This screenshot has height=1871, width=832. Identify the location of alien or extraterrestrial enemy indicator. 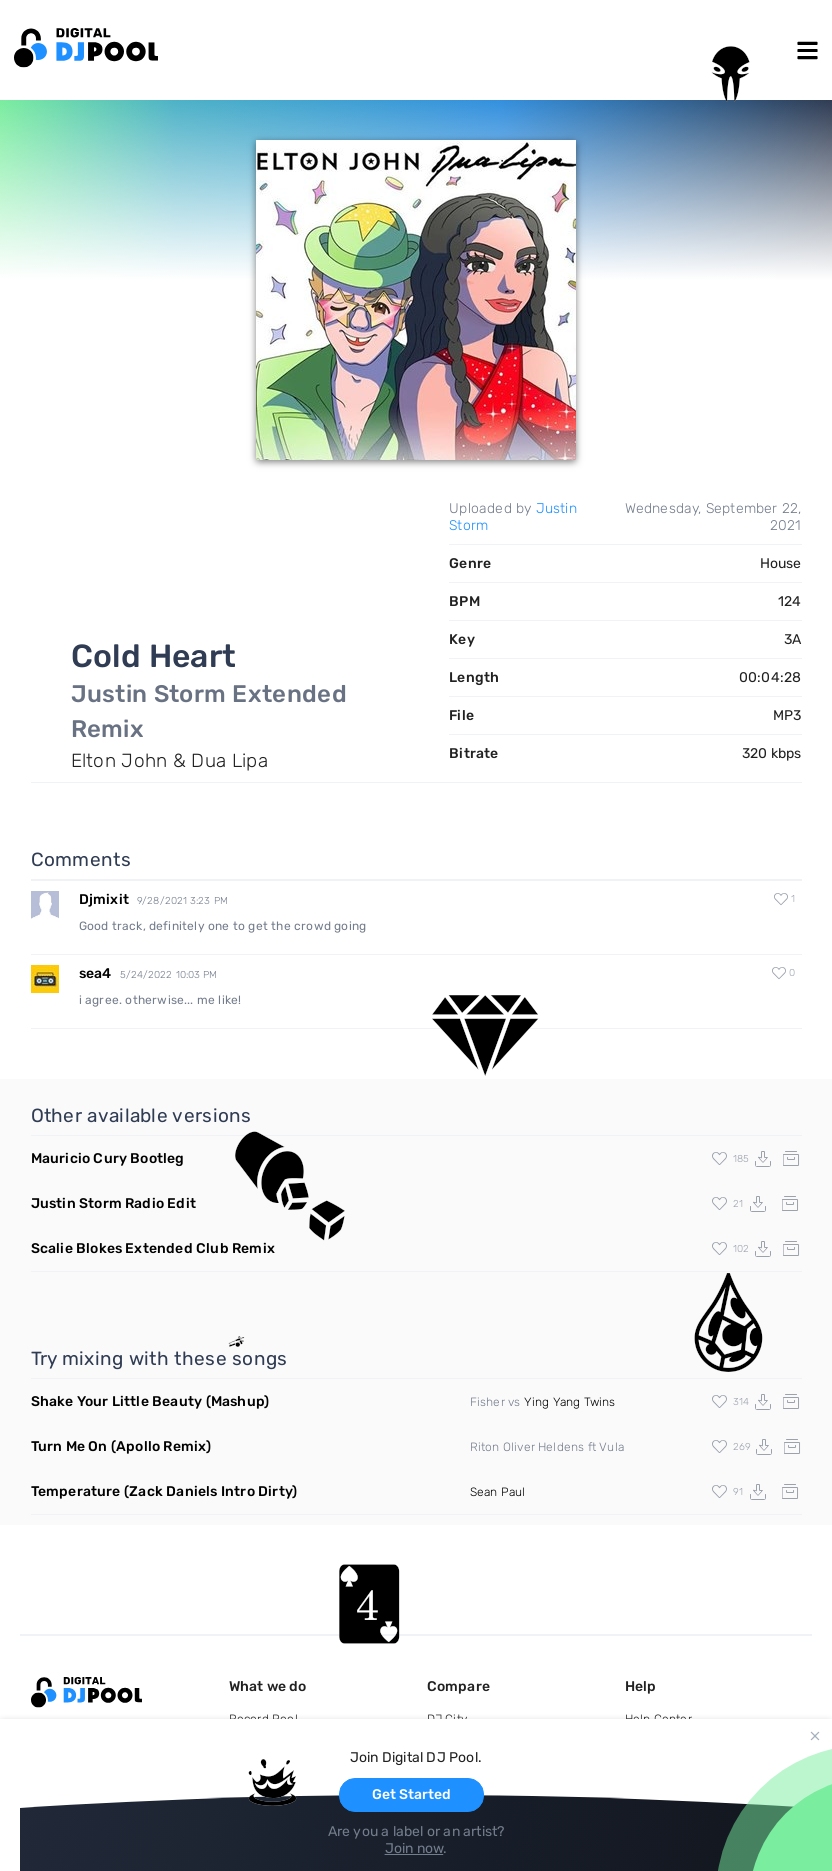
(730, 74).